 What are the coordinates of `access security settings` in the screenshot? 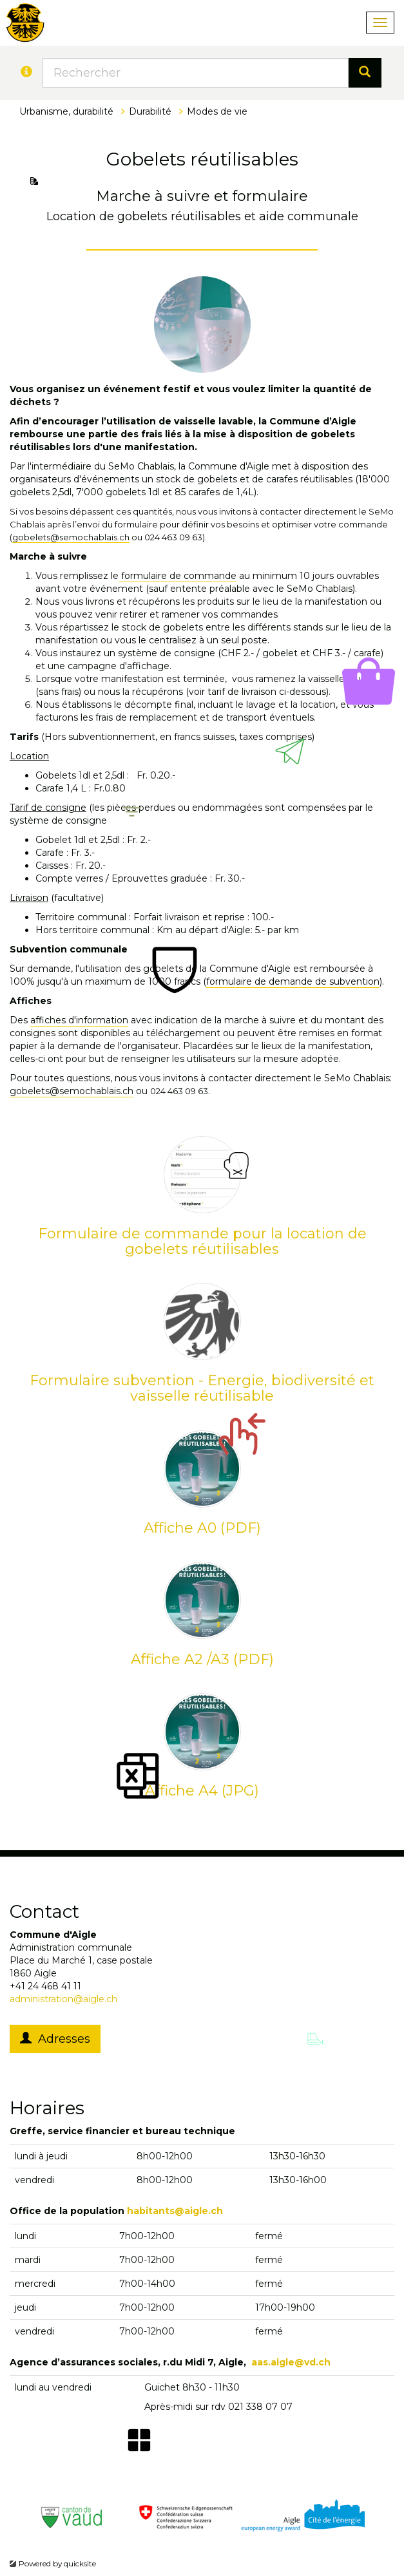 It's located at (175, 967).